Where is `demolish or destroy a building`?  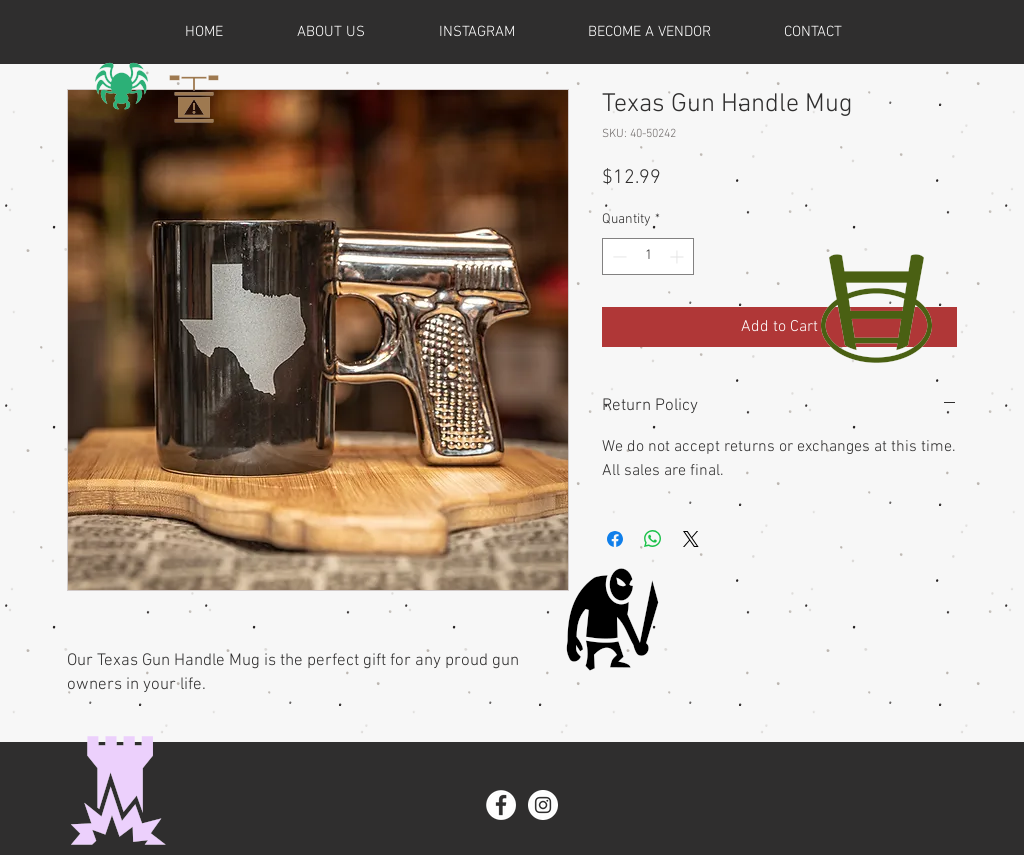 demolish or destroy a building is located at coordinates (118, 790).